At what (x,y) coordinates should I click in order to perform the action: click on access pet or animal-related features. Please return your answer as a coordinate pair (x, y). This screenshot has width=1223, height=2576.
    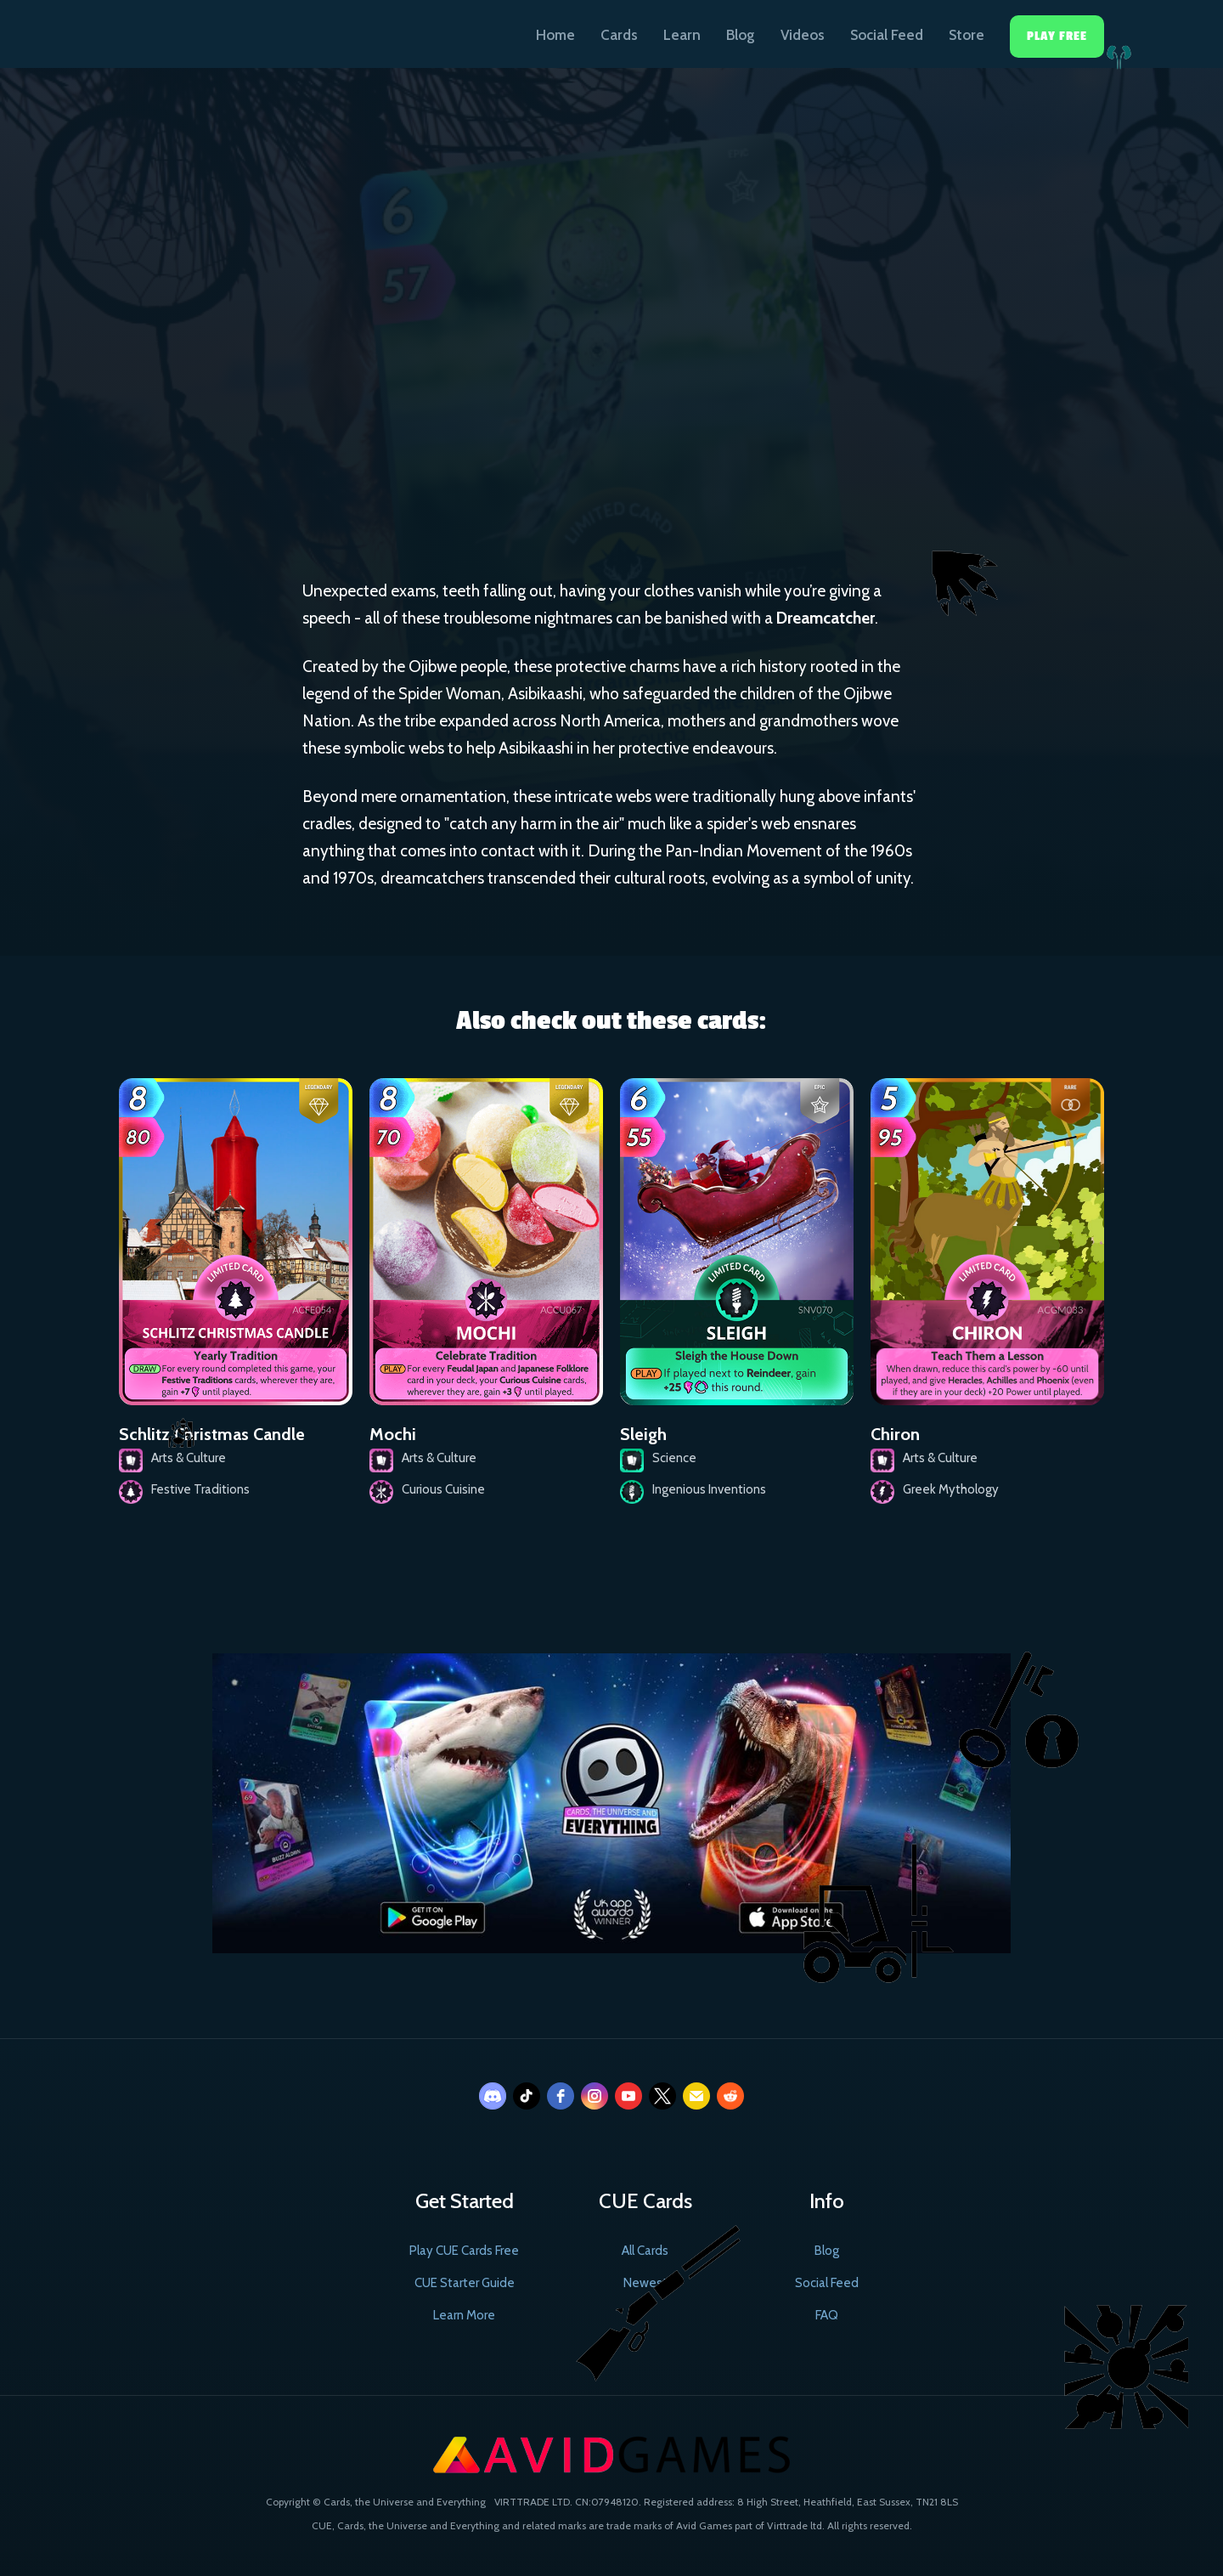
    Looking at the image, I should click on (965, 583).